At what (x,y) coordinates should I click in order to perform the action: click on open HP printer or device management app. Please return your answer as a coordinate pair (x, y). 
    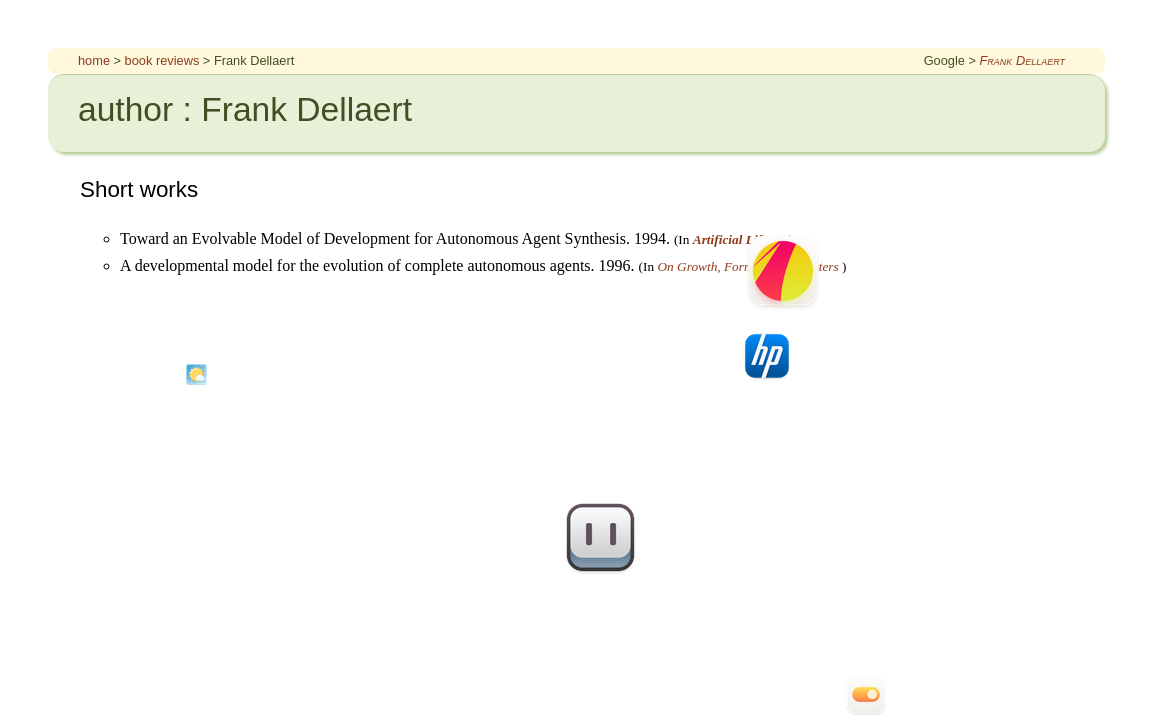
    Looking at the image, I should click on (767, 356).